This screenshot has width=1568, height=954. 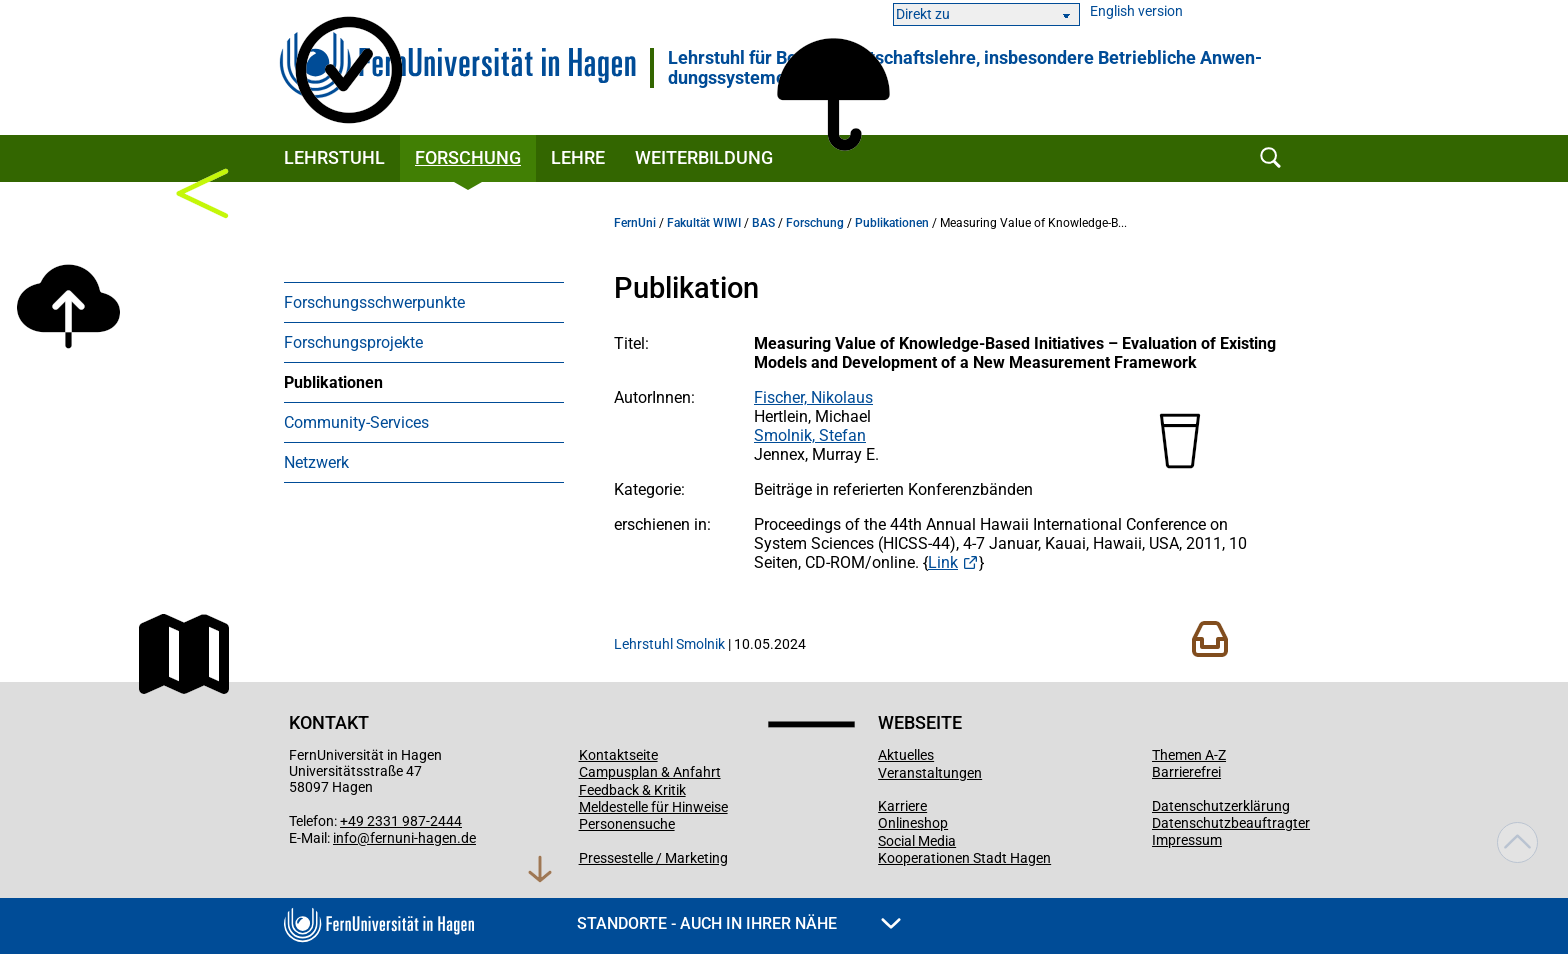 I want to click on remove an item from a list, so click(x=811, y=727).